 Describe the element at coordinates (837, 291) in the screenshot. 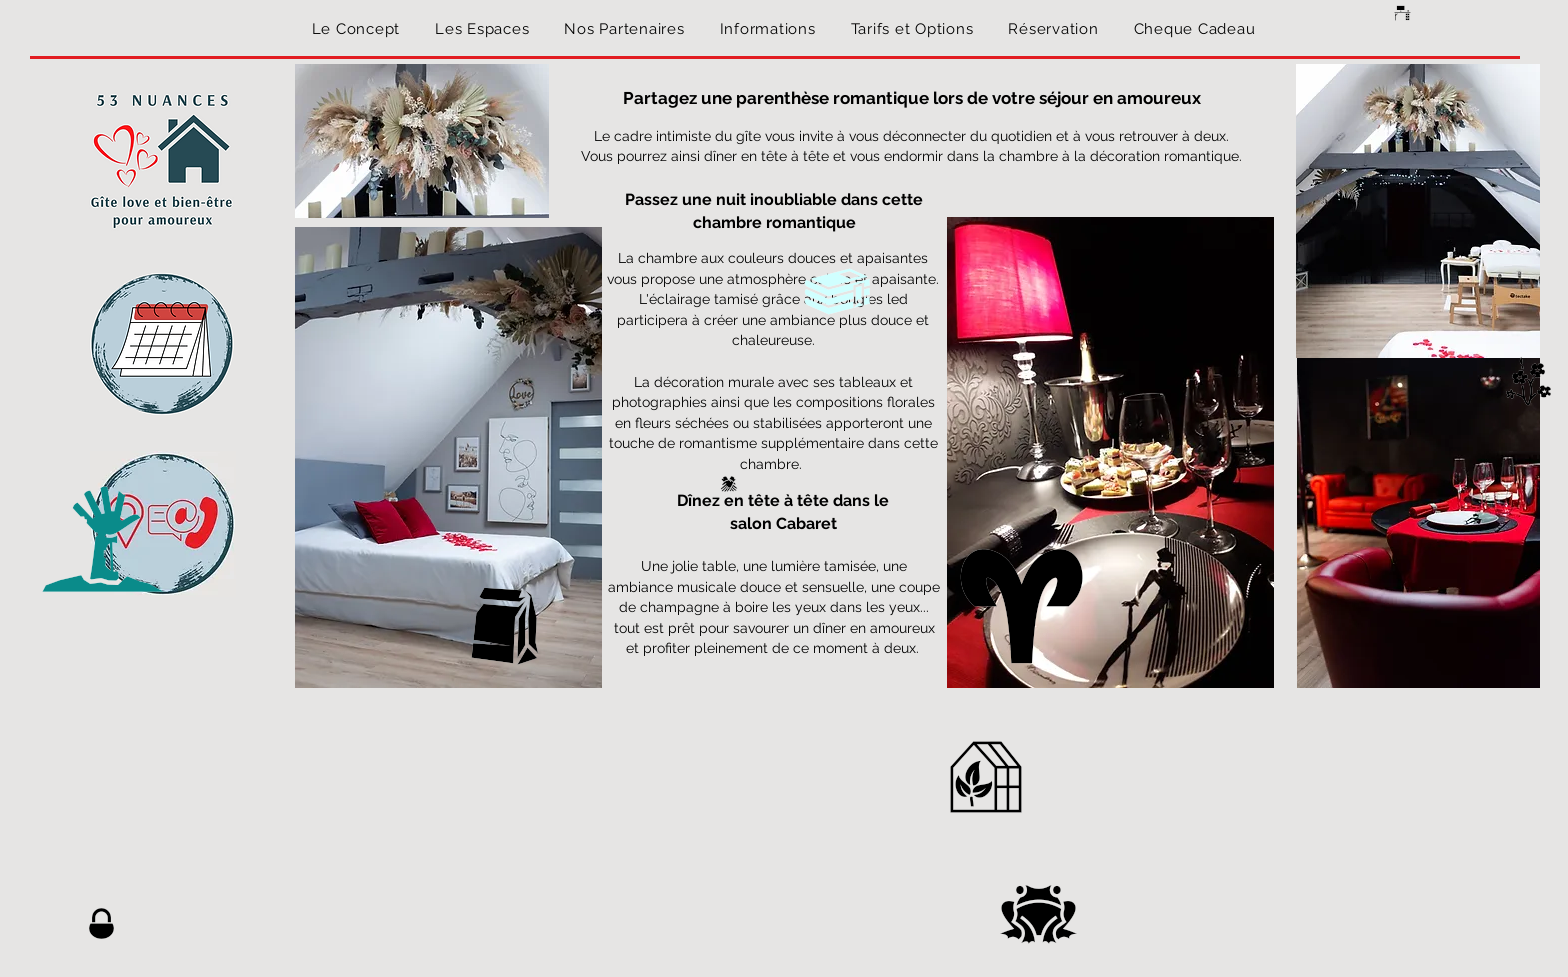

I see `access your library or book collection` at that location.